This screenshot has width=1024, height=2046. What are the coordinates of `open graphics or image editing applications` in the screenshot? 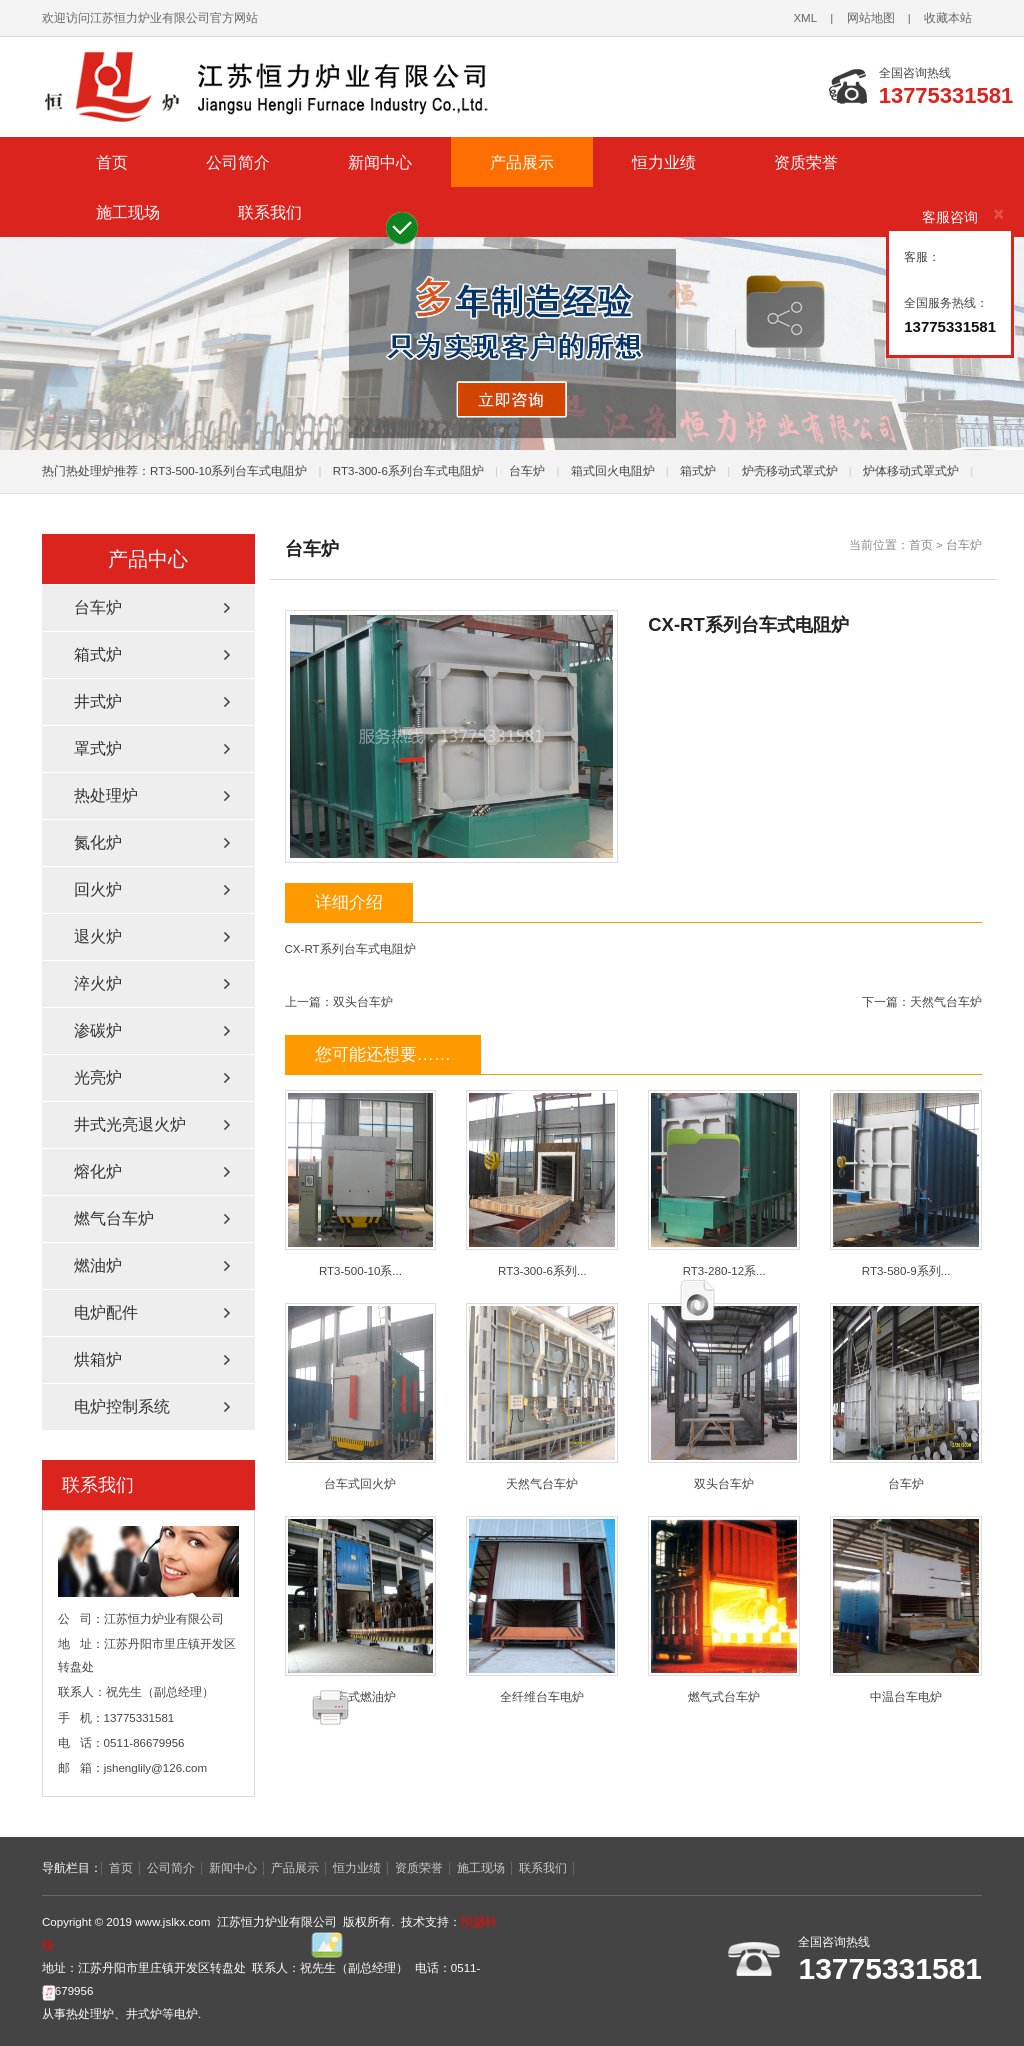 It's located at (327, 1945).